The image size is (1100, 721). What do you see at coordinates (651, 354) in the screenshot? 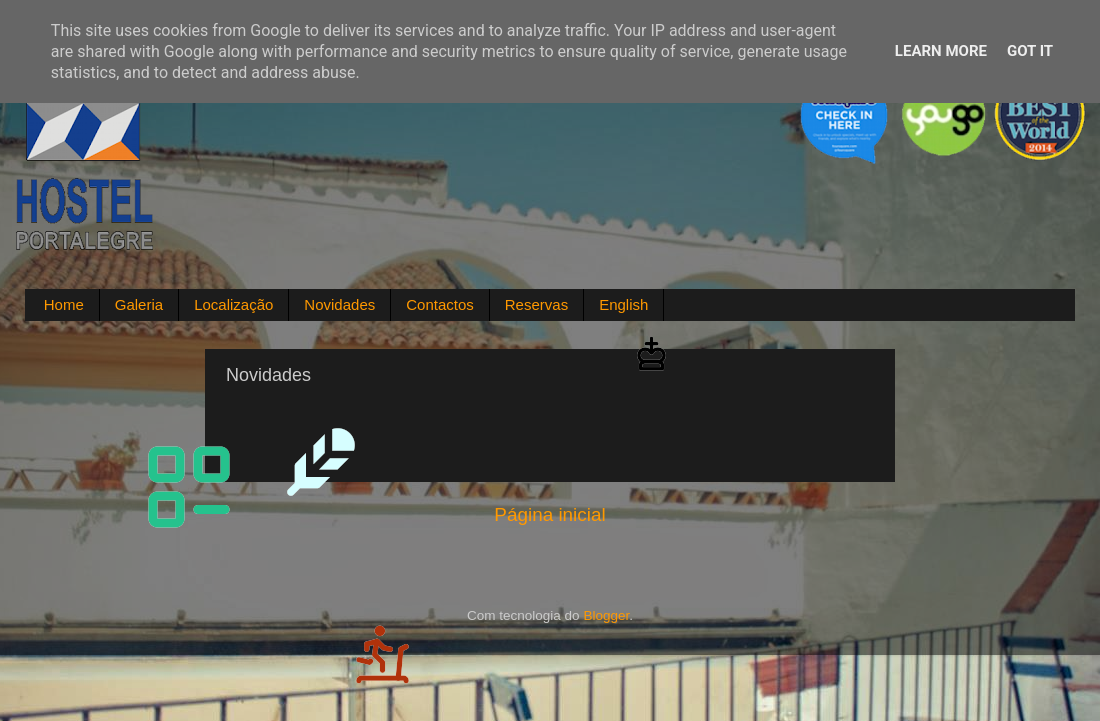
I see `play or access chess game` at bounding box center [651, 354].